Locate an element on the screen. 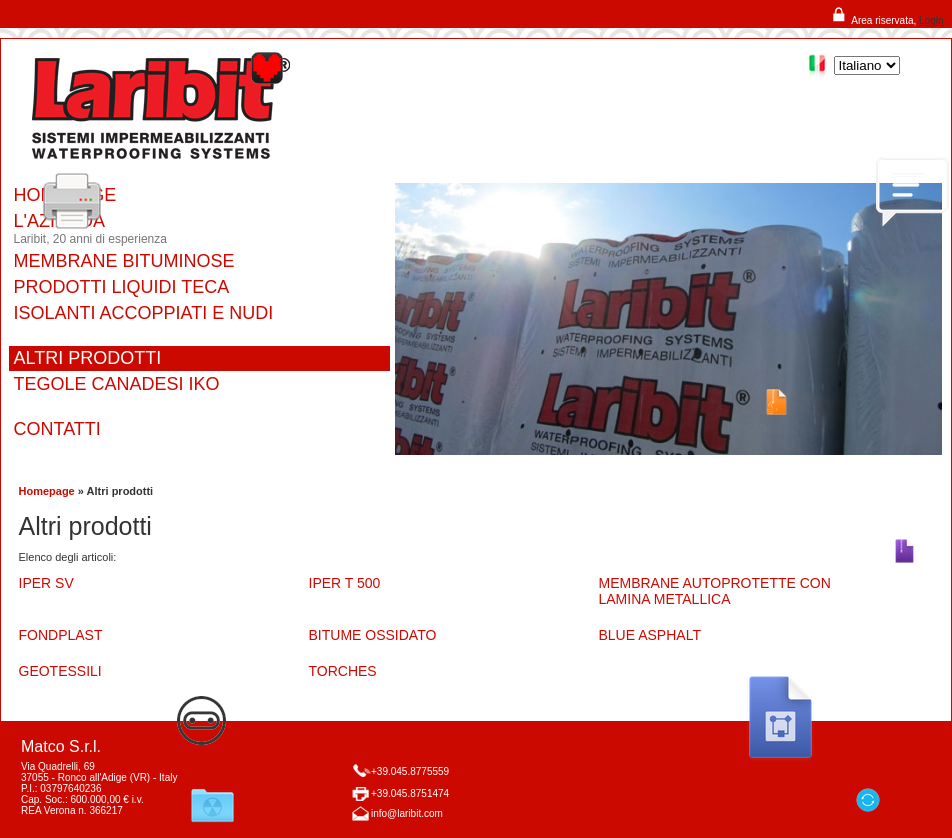 The width and height of the screenshot is (952, 838). a java archive (jar) file is located at coordinates (776, 402).